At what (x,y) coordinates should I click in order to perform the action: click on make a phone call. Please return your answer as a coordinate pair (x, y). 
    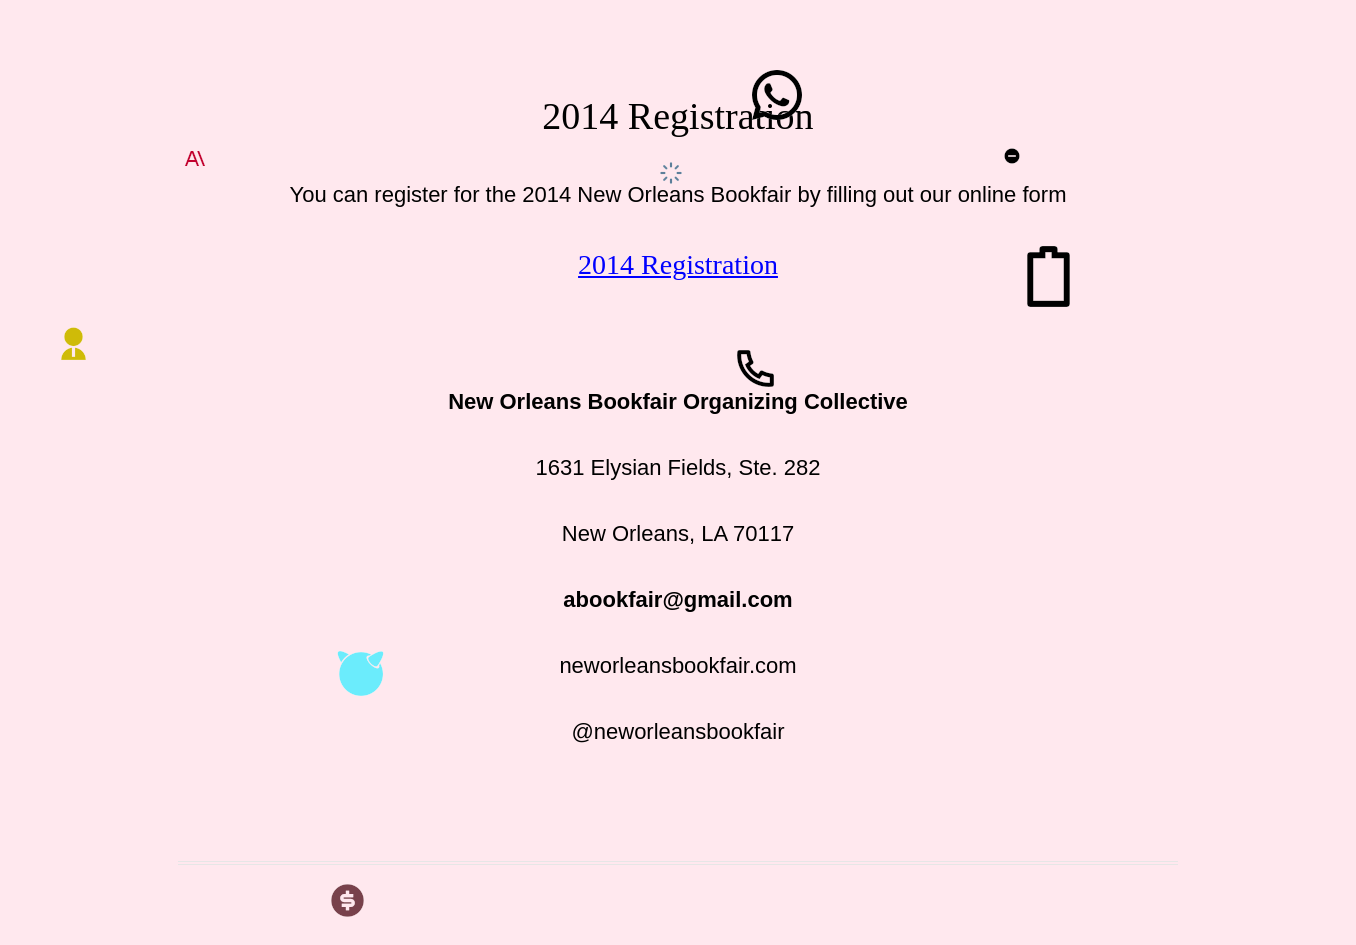
    Looking at the image, I should click on (755, 368).